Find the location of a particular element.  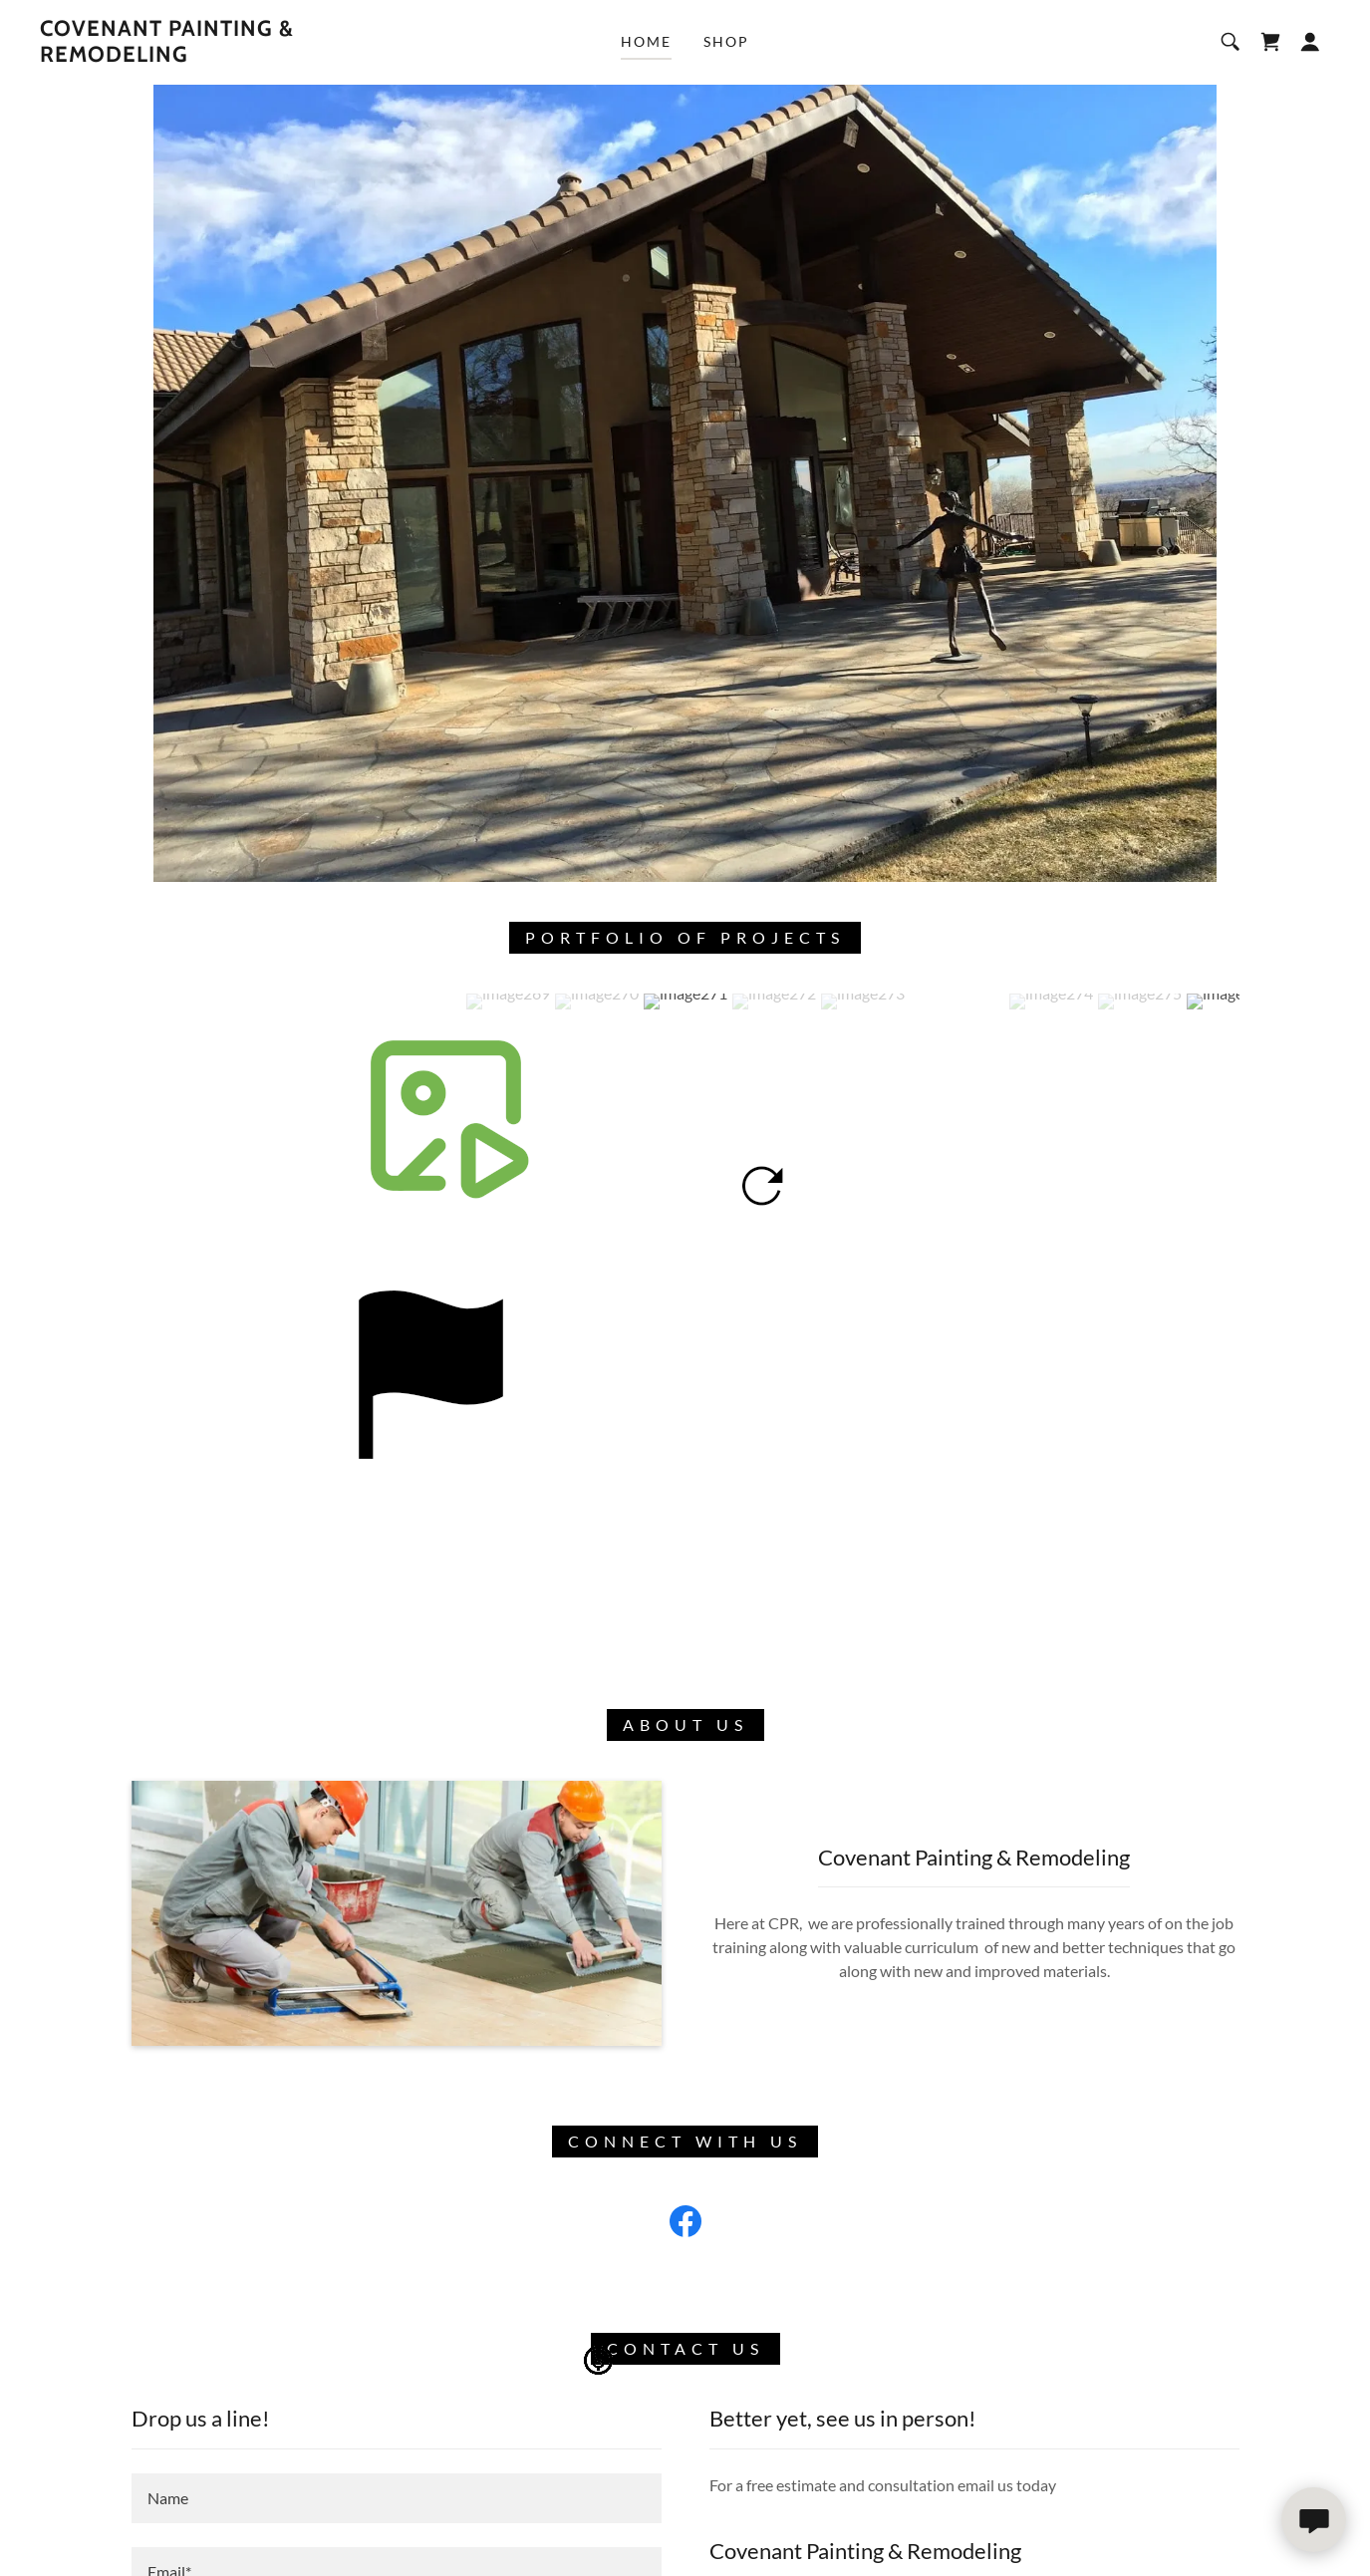

view earnings or account balance is located at coordinates (598, 2360).